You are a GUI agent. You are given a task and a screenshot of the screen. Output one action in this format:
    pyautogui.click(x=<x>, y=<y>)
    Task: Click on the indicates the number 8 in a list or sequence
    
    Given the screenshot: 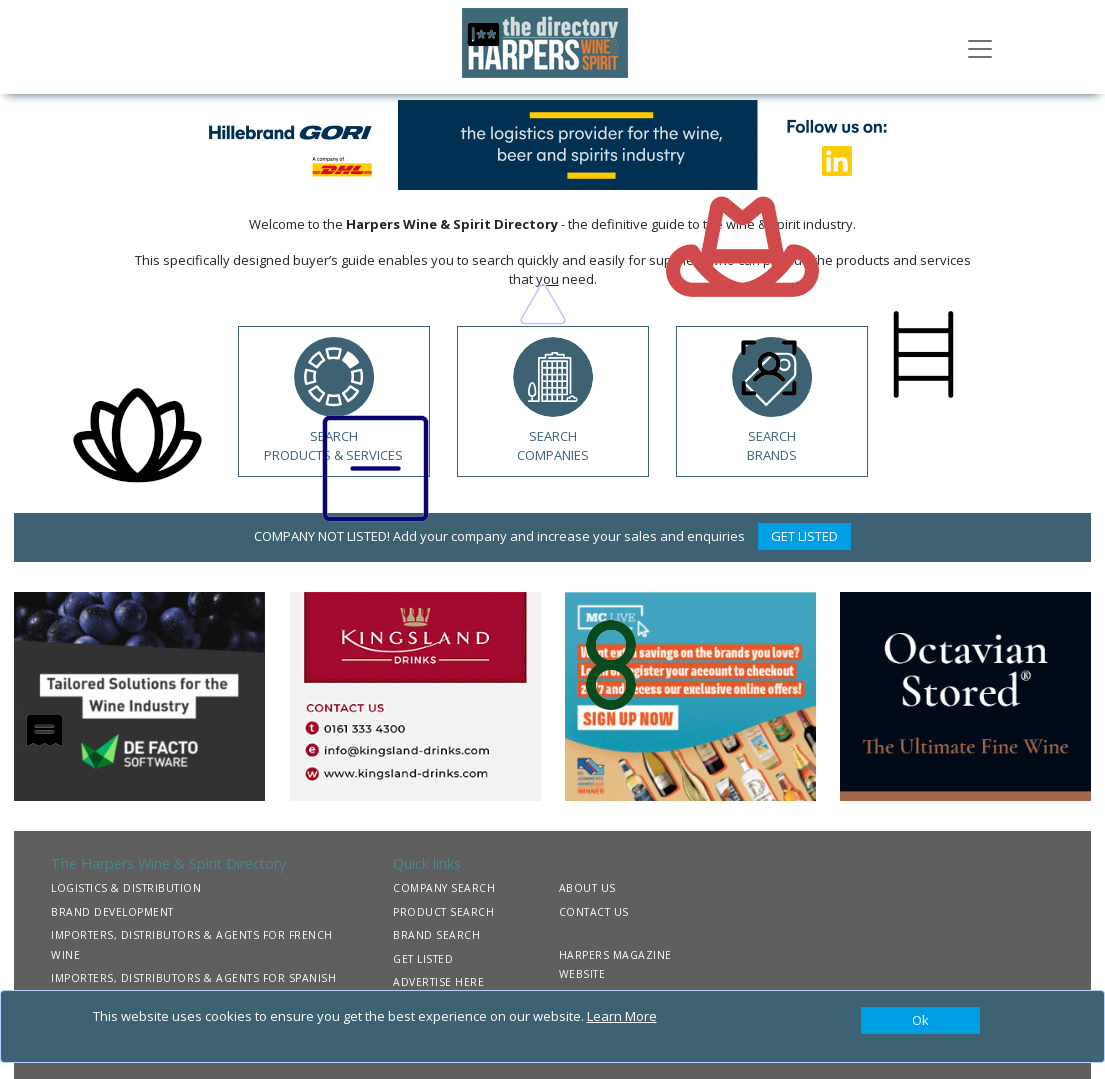 What is the action you would take?
    pyautogui.click(x=611, y=665)
    